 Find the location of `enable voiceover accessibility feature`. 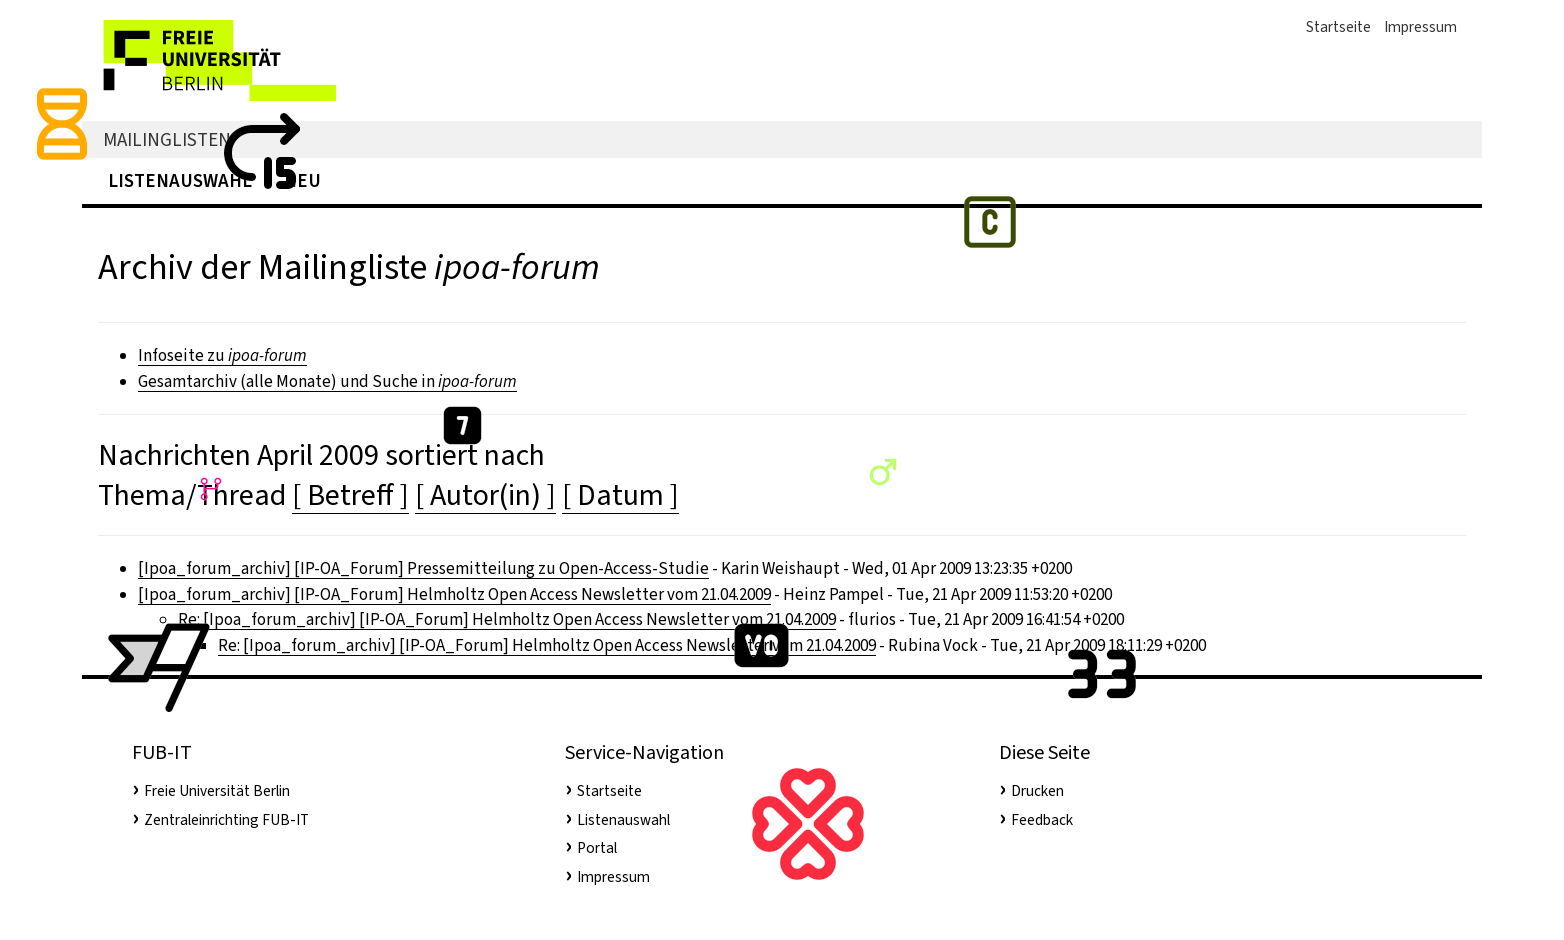

enable voiceover accessibility feature is located at coordinates (761, 645).